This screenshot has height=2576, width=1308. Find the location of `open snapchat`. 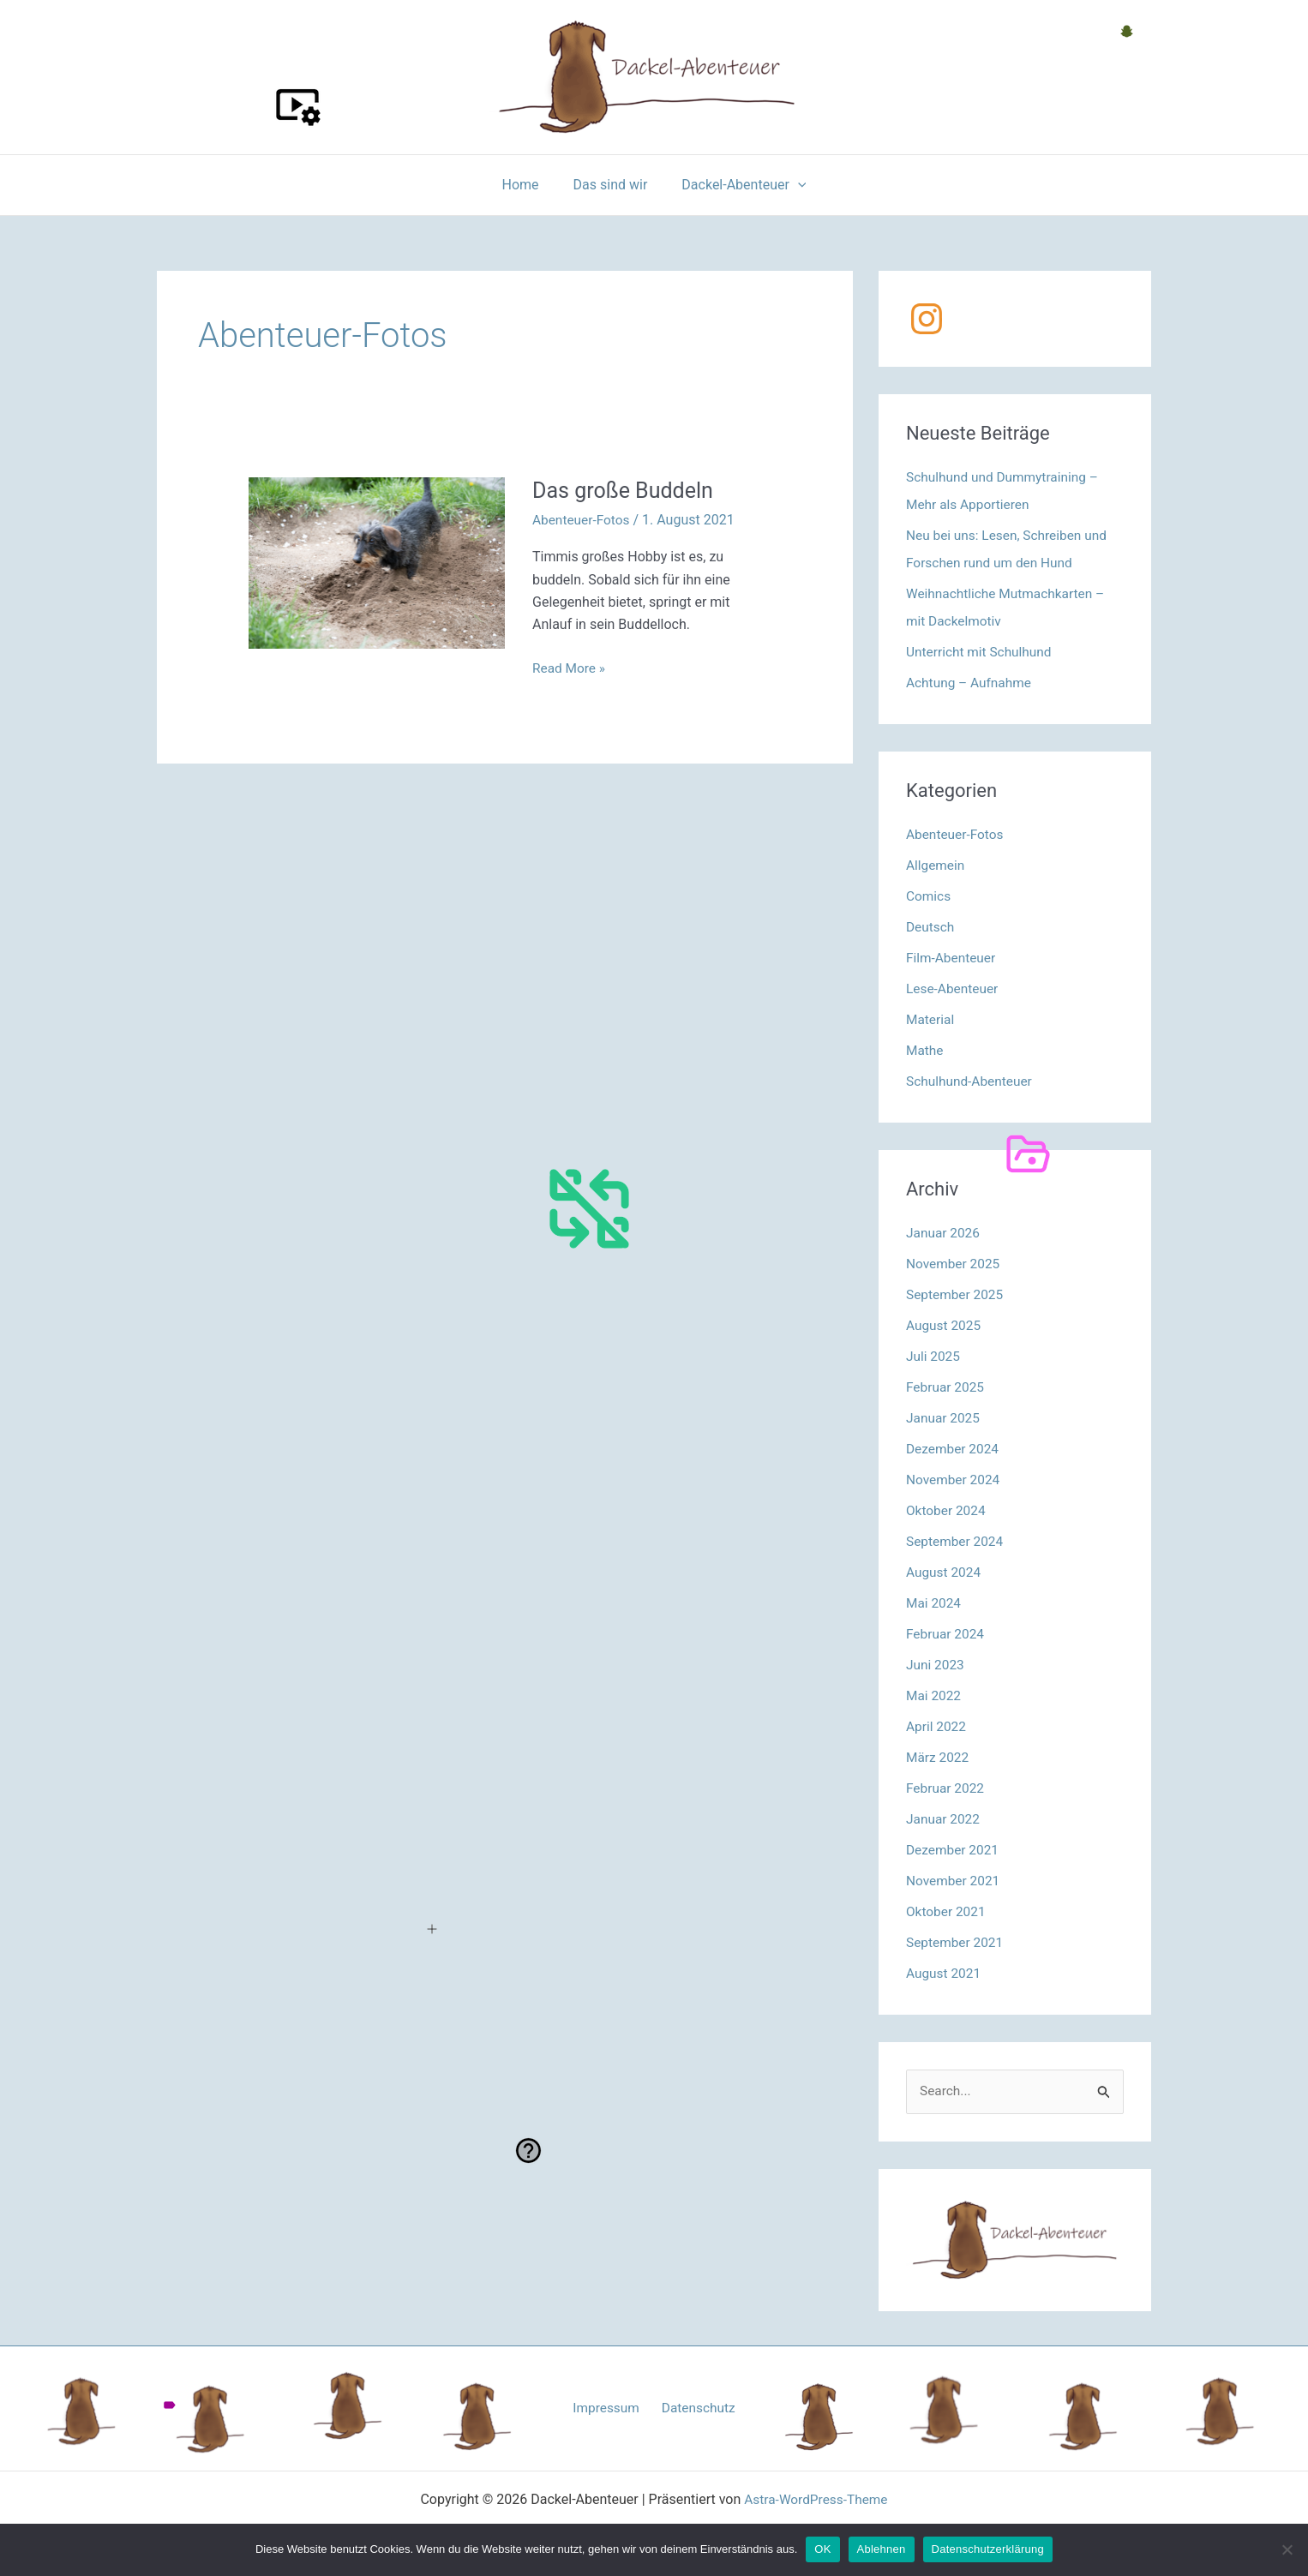

open snapchat is located at coordinates (1126, 31).